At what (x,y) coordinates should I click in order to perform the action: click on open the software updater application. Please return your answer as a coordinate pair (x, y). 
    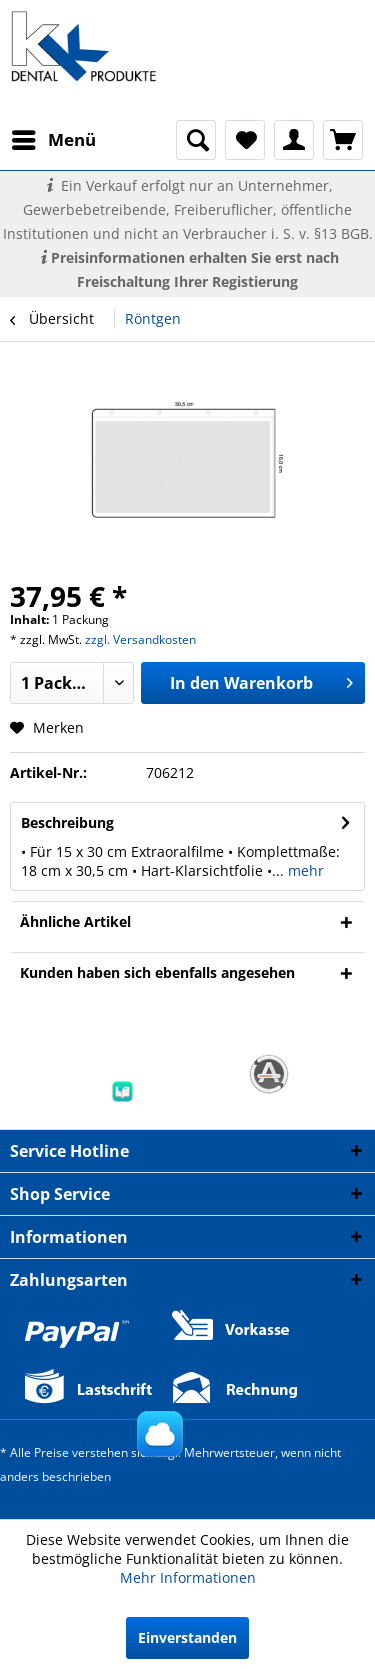
    Looking at the image, I should click on (269, 1074).